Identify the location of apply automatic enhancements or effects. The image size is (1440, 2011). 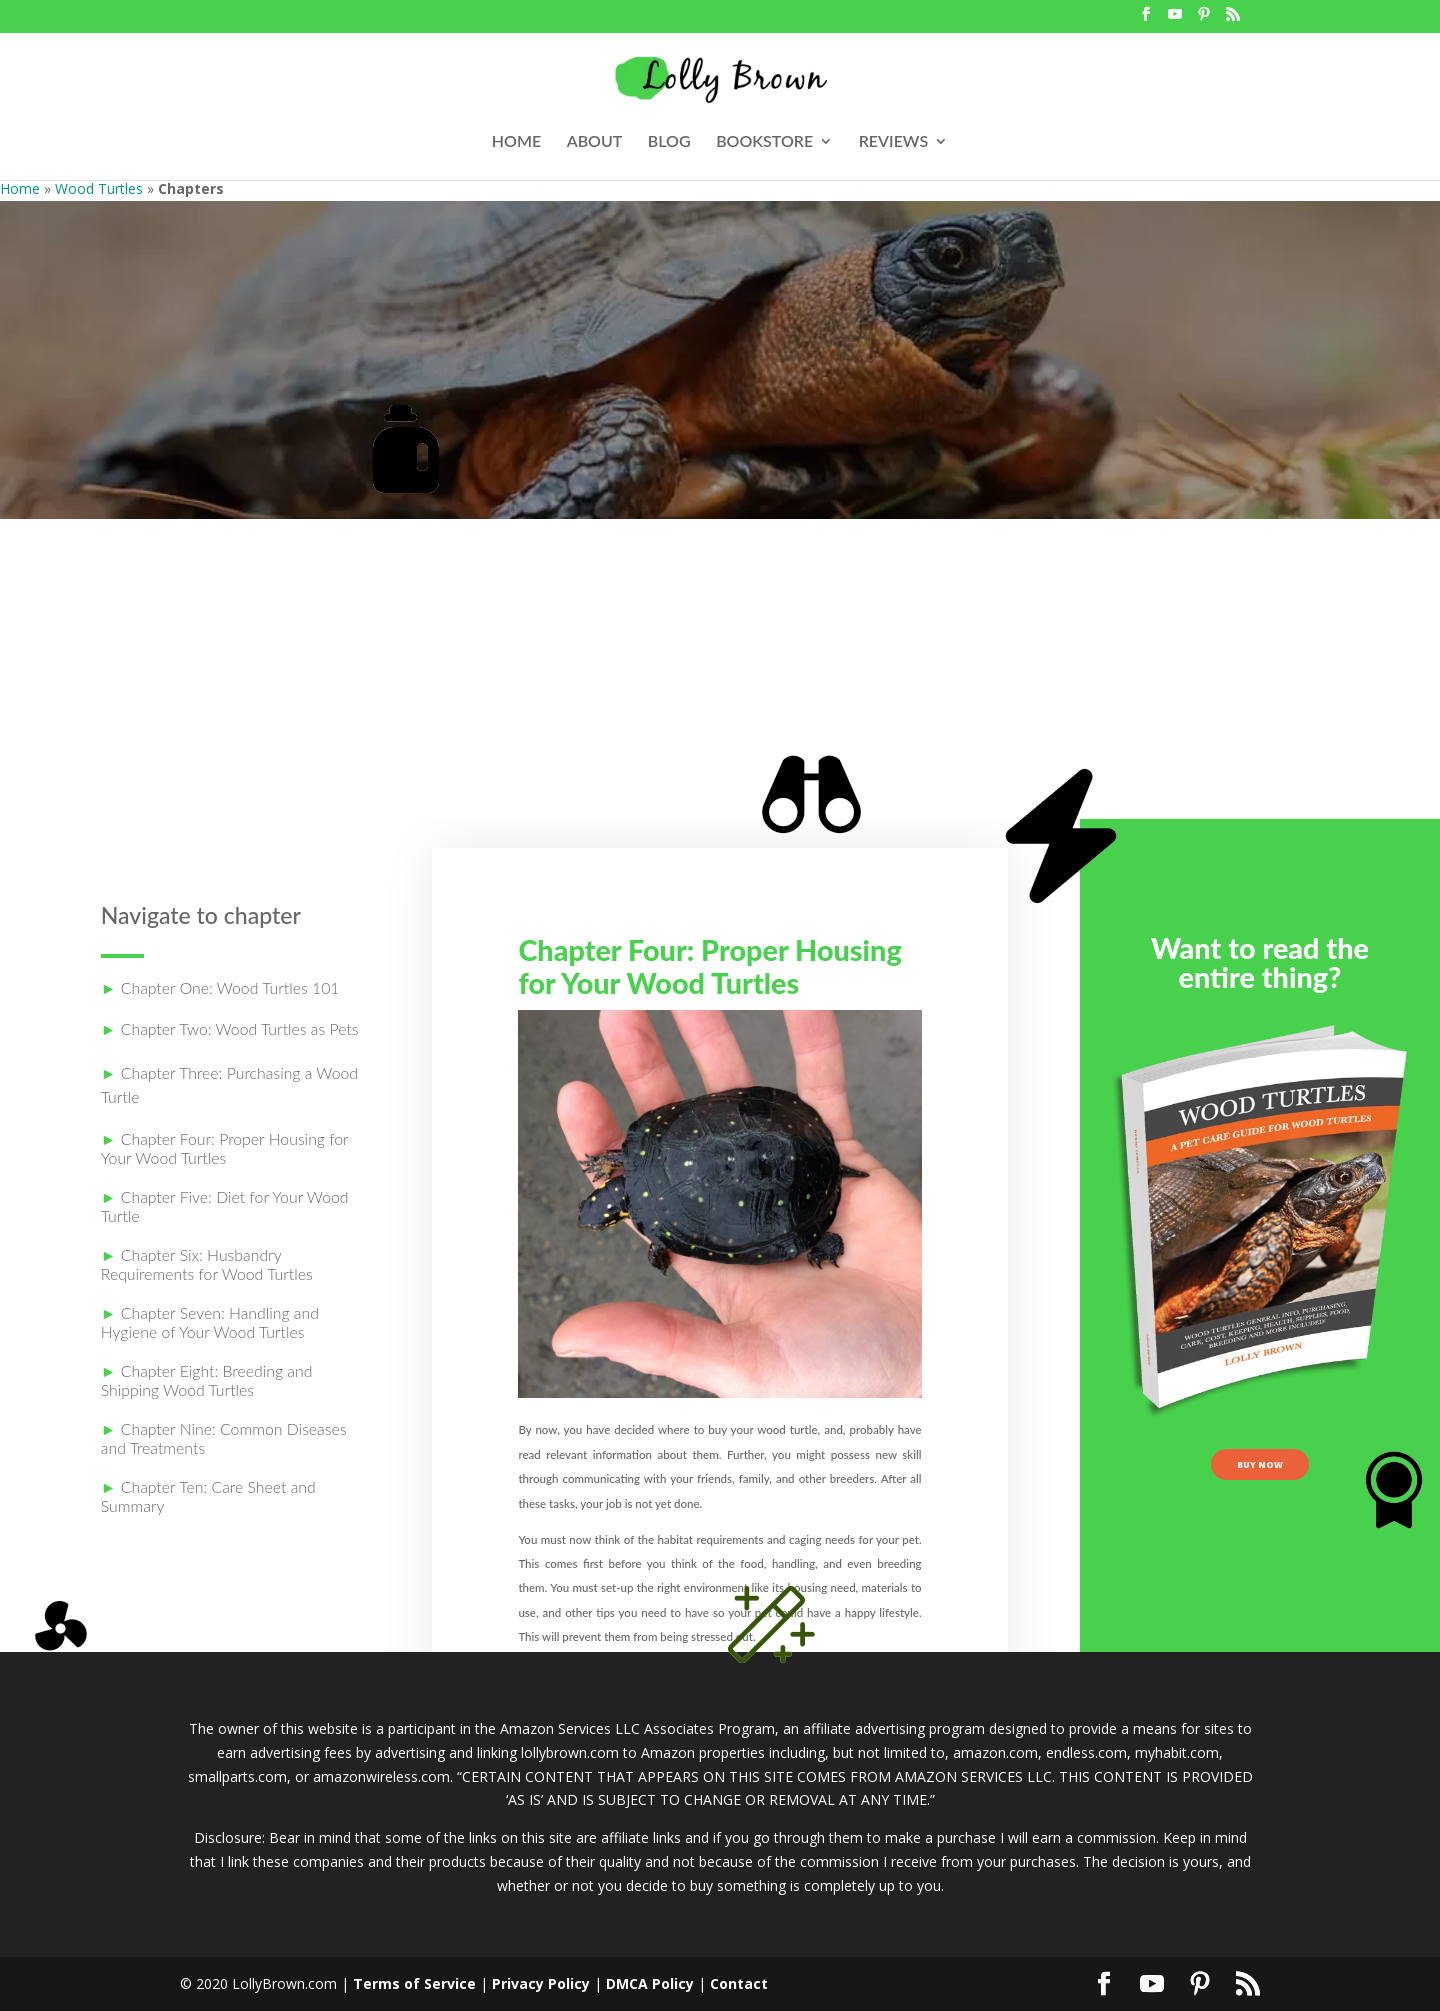
(766, 1624).